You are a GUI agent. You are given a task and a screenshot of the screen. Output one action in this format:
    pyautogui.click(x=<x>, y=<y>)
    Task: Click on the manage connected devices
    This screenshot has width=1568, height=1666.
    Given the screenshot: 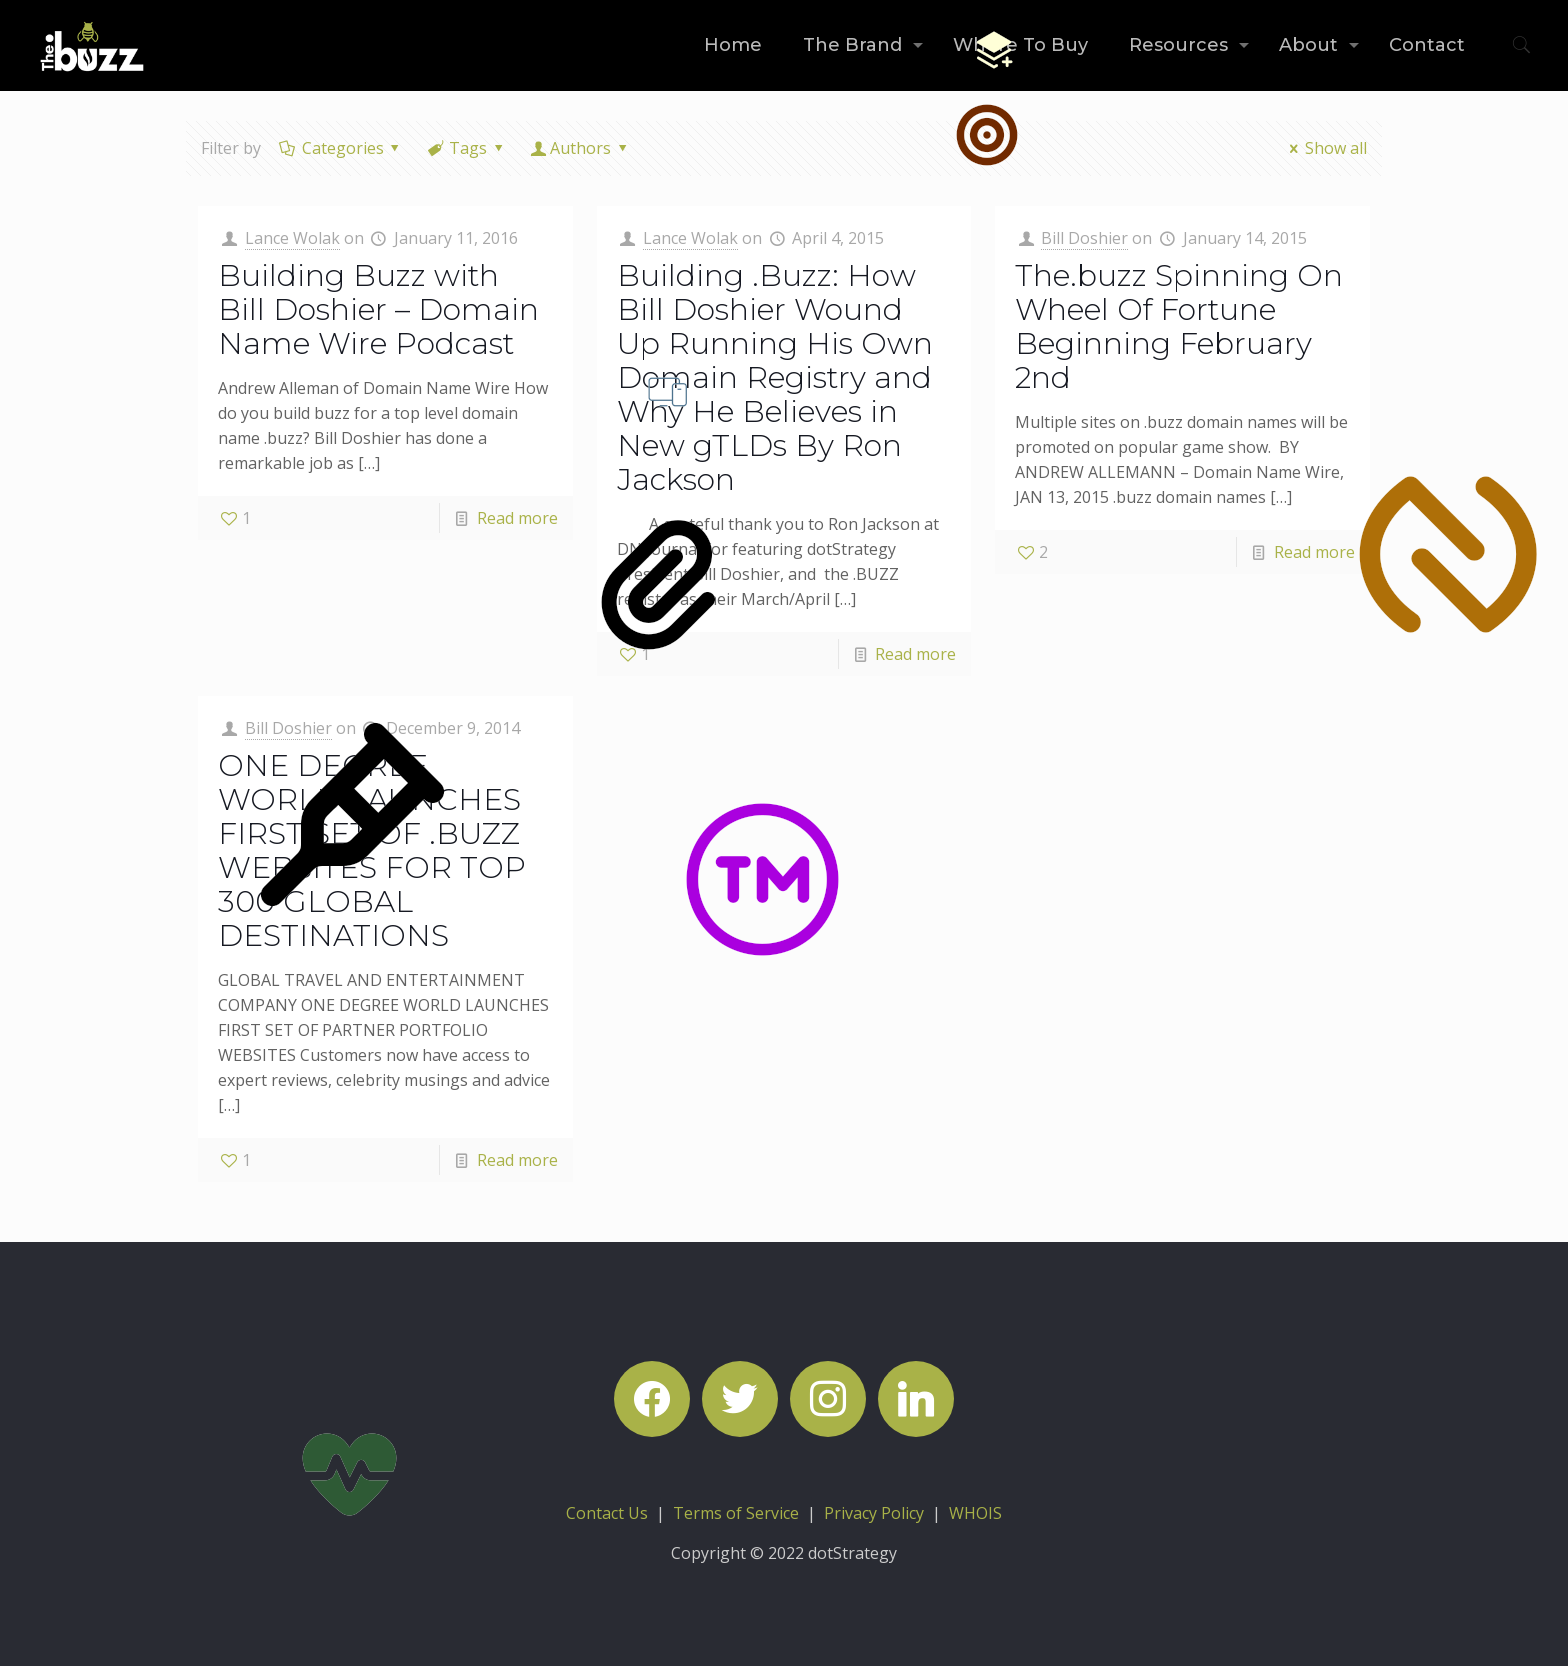 What is the action you would take?
    pyautogui.click(x=667, y=392)
    